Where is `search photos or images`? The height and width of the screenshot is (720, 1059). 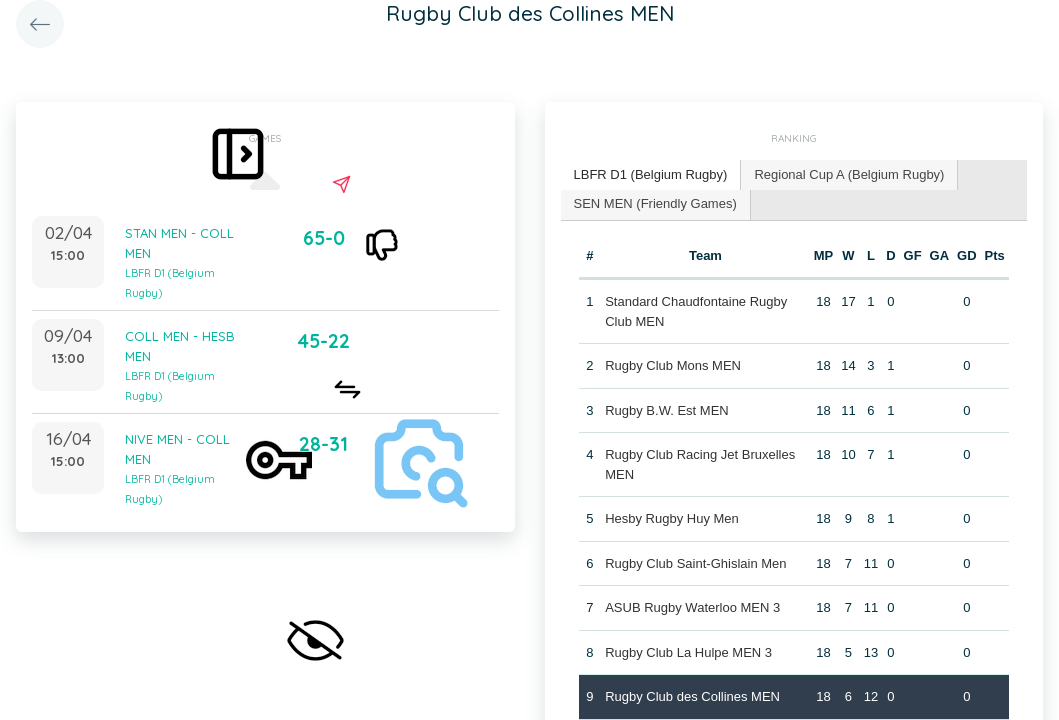 search photos or images is located at coordinates (419, 459).